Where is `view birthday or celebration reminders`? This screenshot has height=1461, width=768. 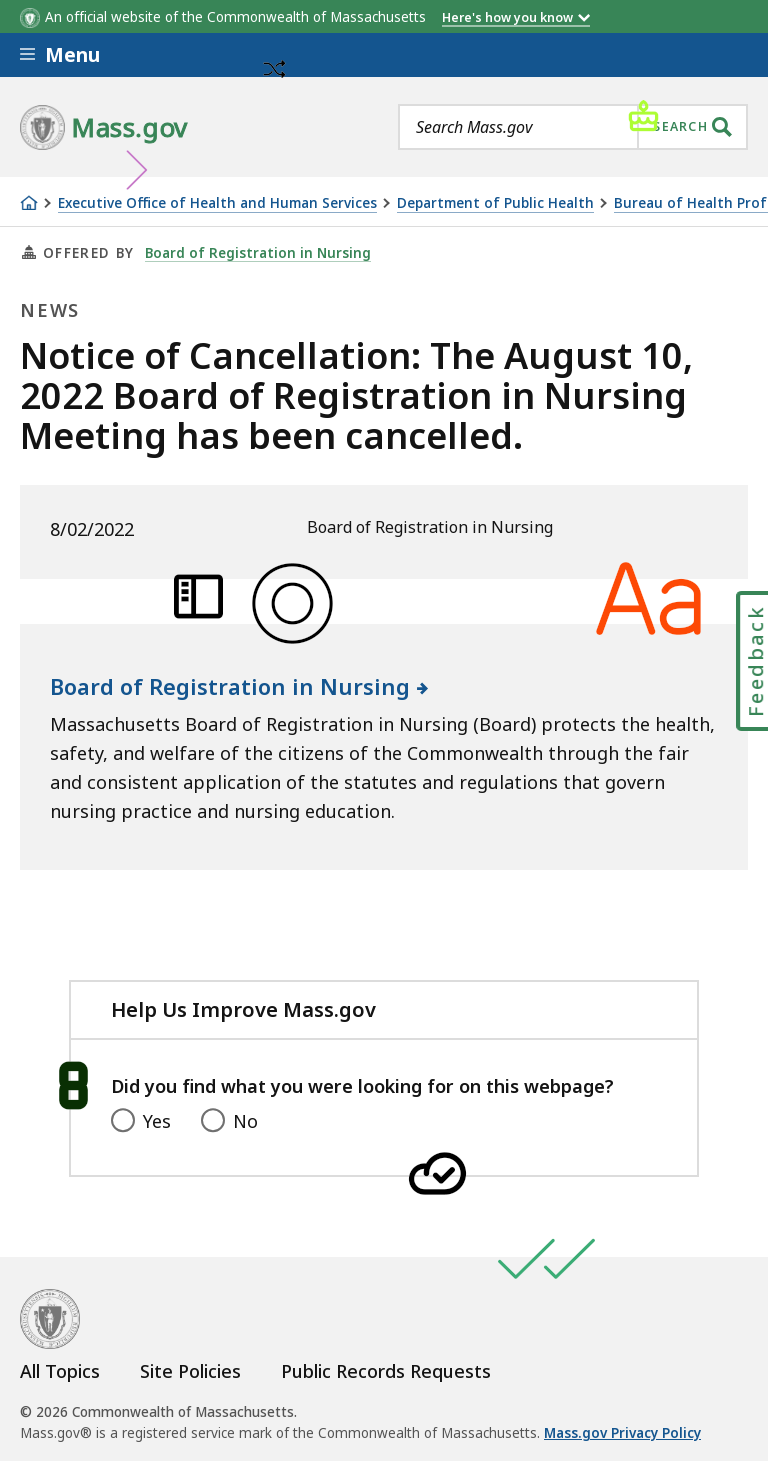
view birthday or celebration reminders is located at coordinates (643, 117).